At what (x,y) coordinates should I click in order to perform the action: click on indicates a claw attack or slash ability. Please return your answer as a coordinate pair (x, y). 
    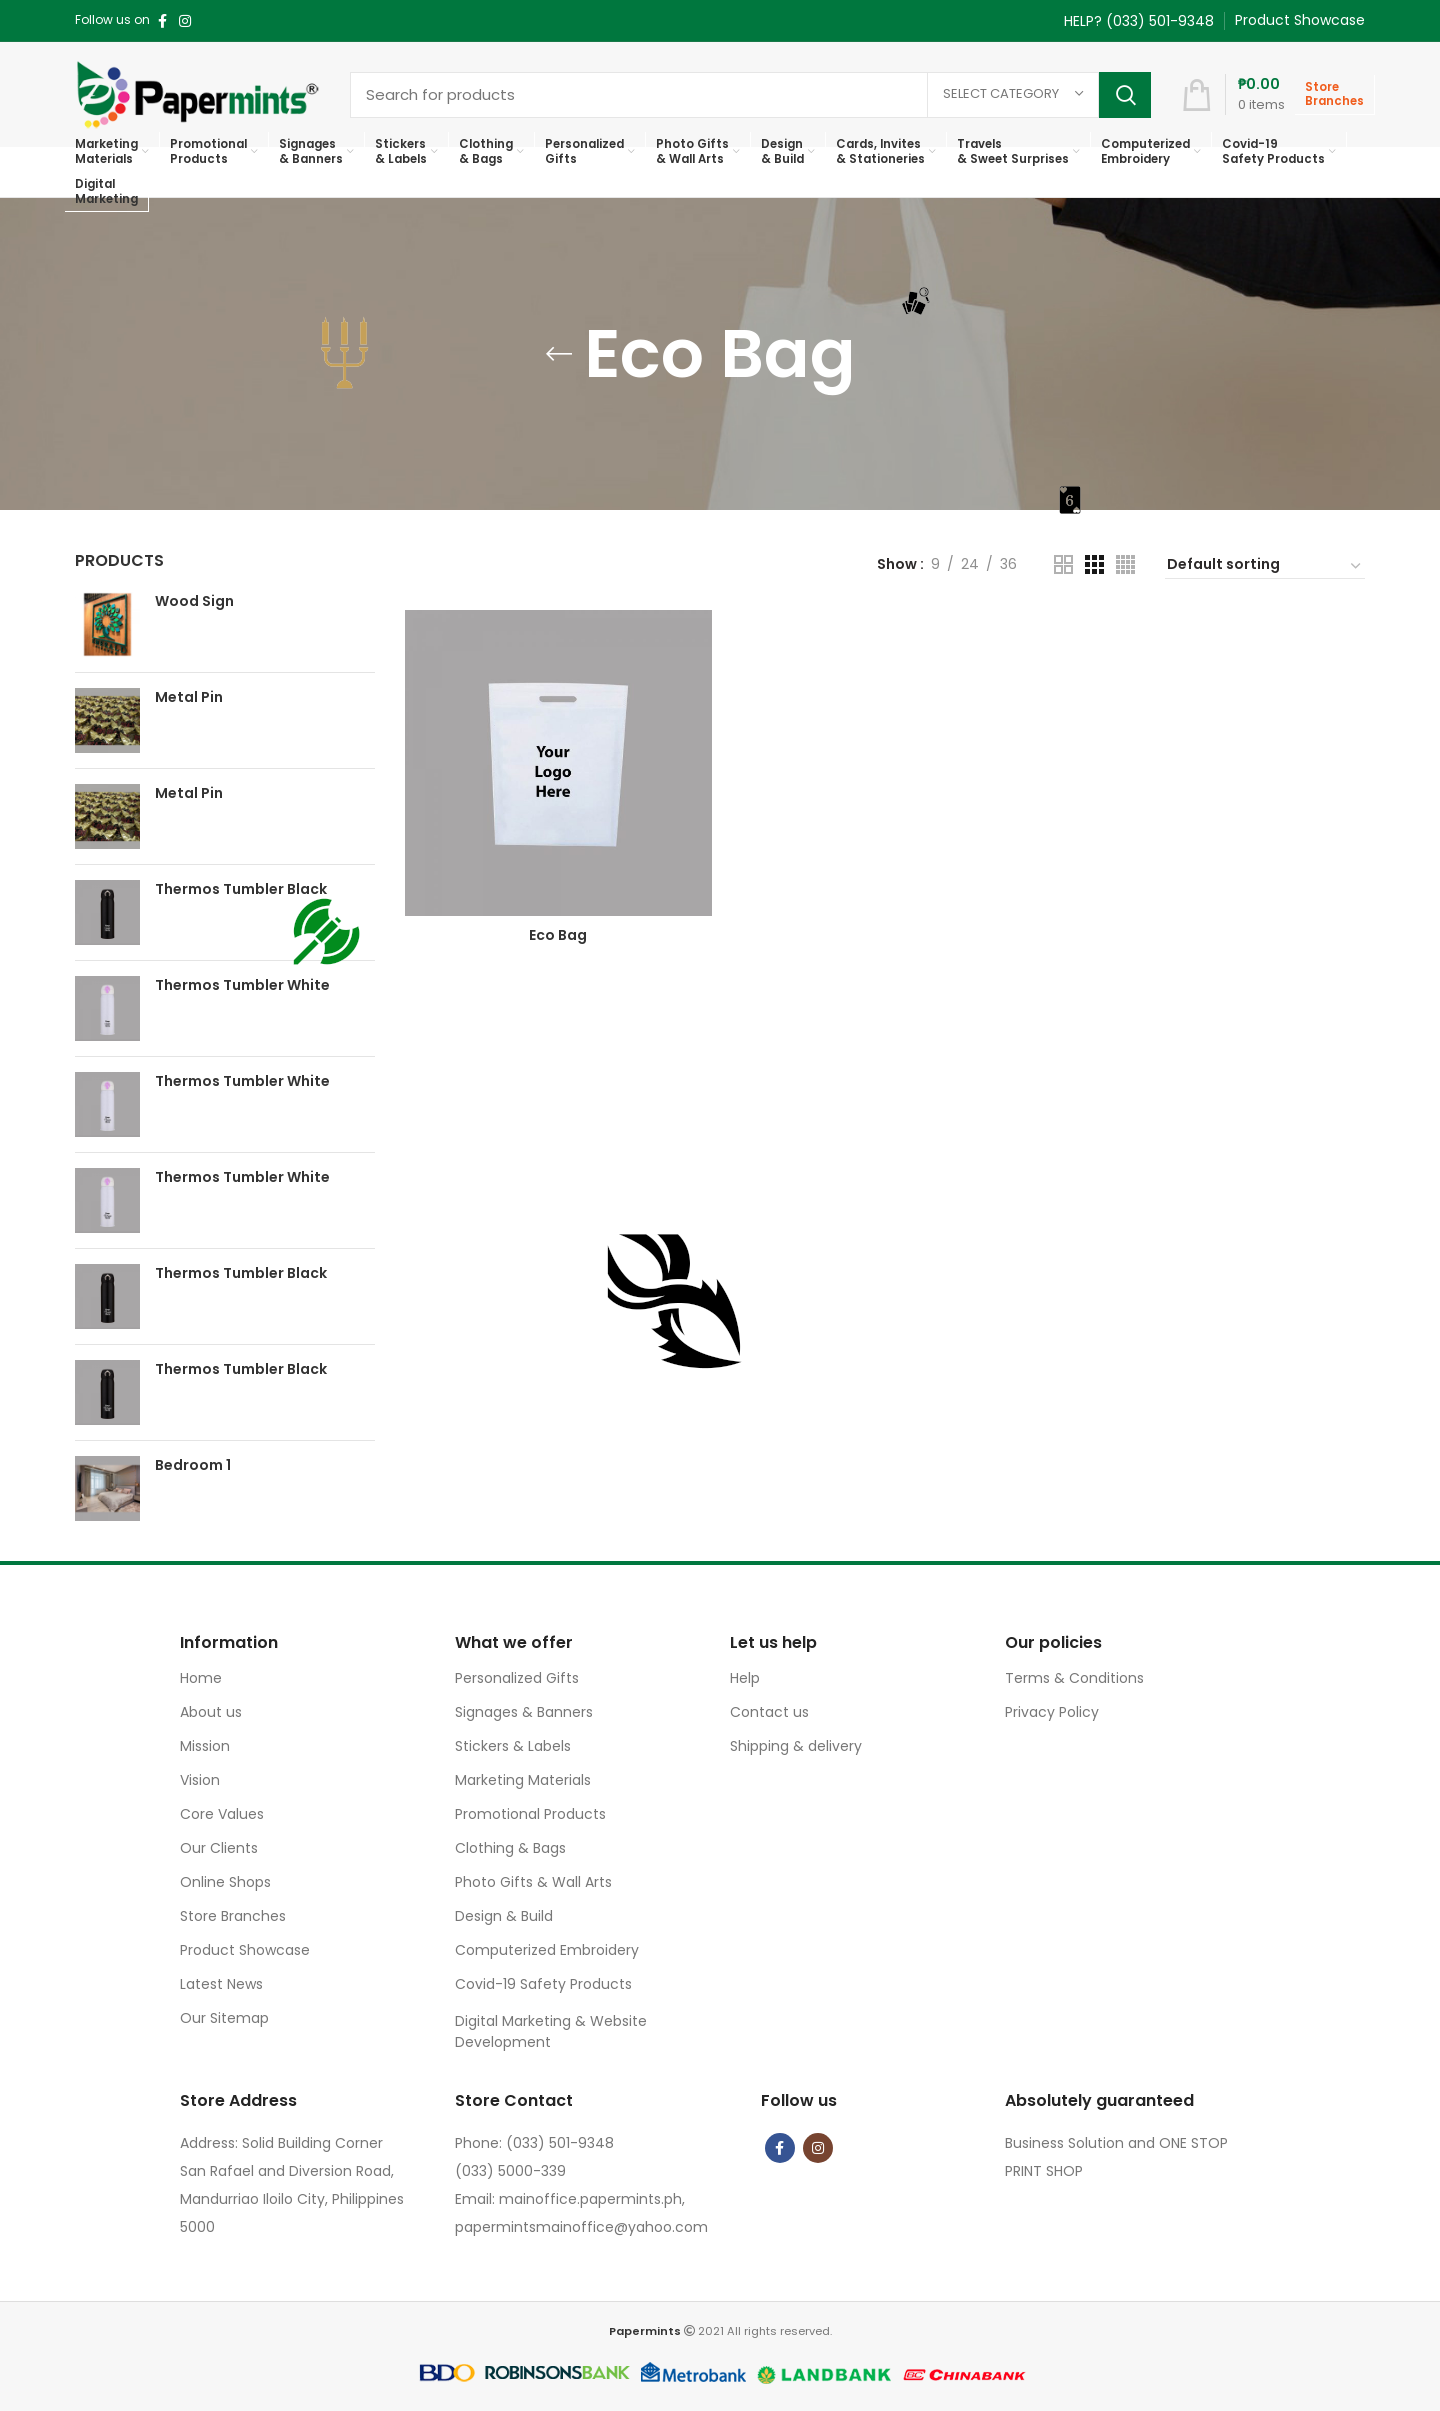
    Looking at the image, I should click on (674, 1301).